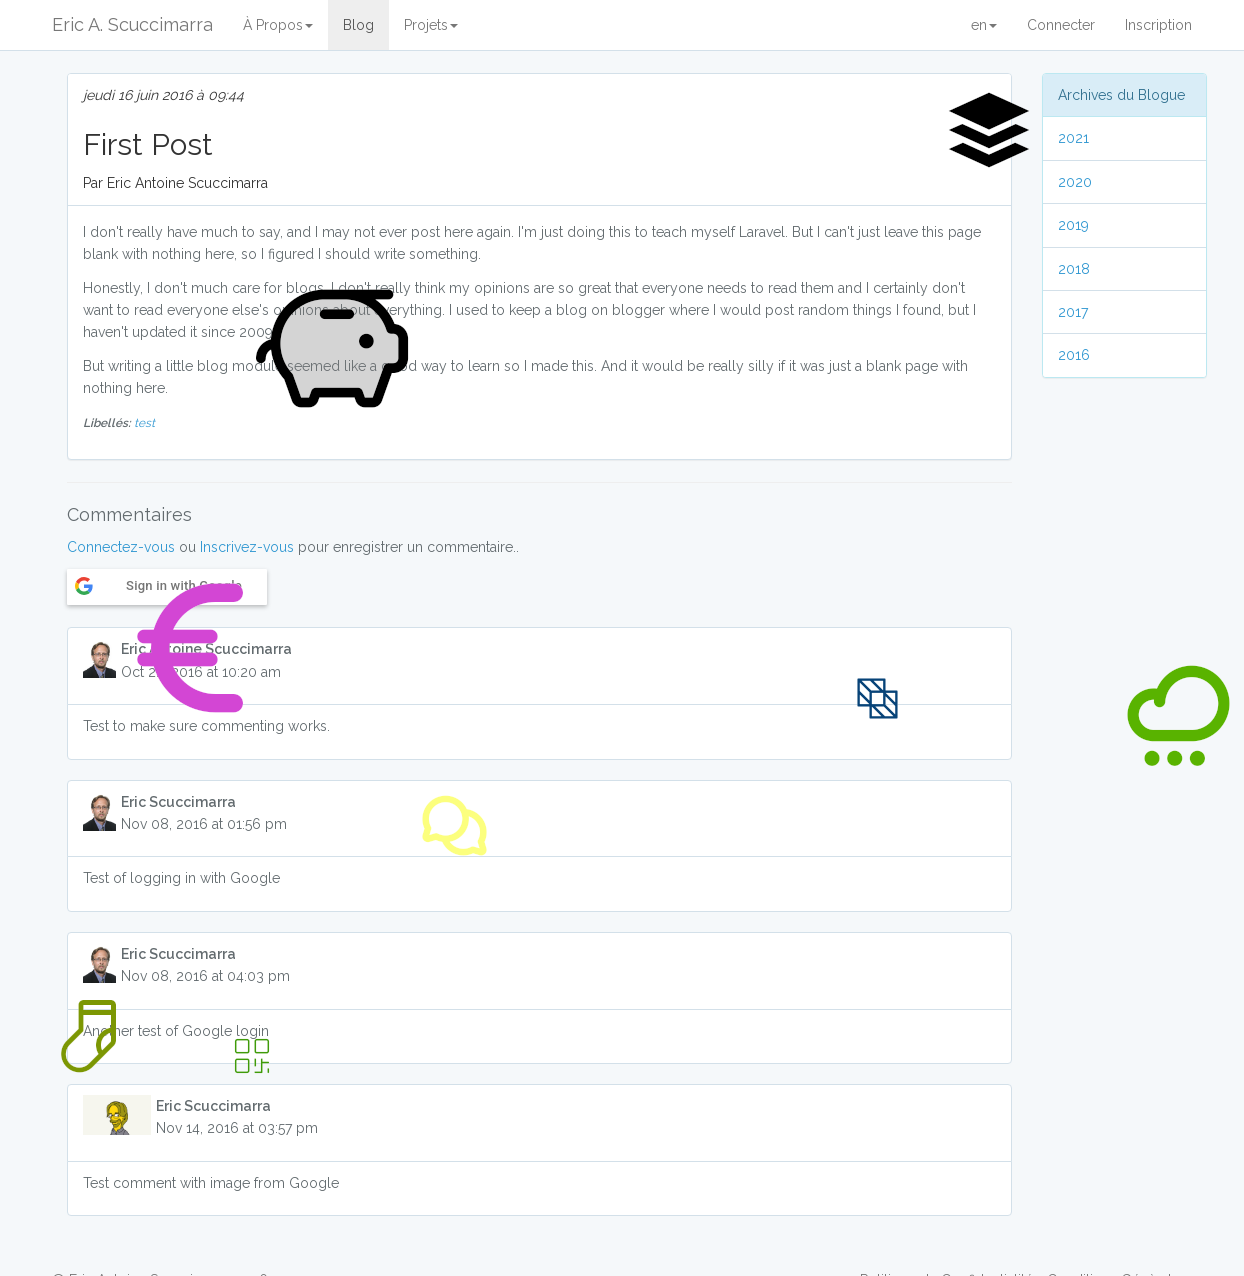 Image resolution: width=1244 pixels, height=1276 pixels. Describe the element at coordinates (252, 1056) in the screenshot. I see `scan or generate a qr code` at that location.